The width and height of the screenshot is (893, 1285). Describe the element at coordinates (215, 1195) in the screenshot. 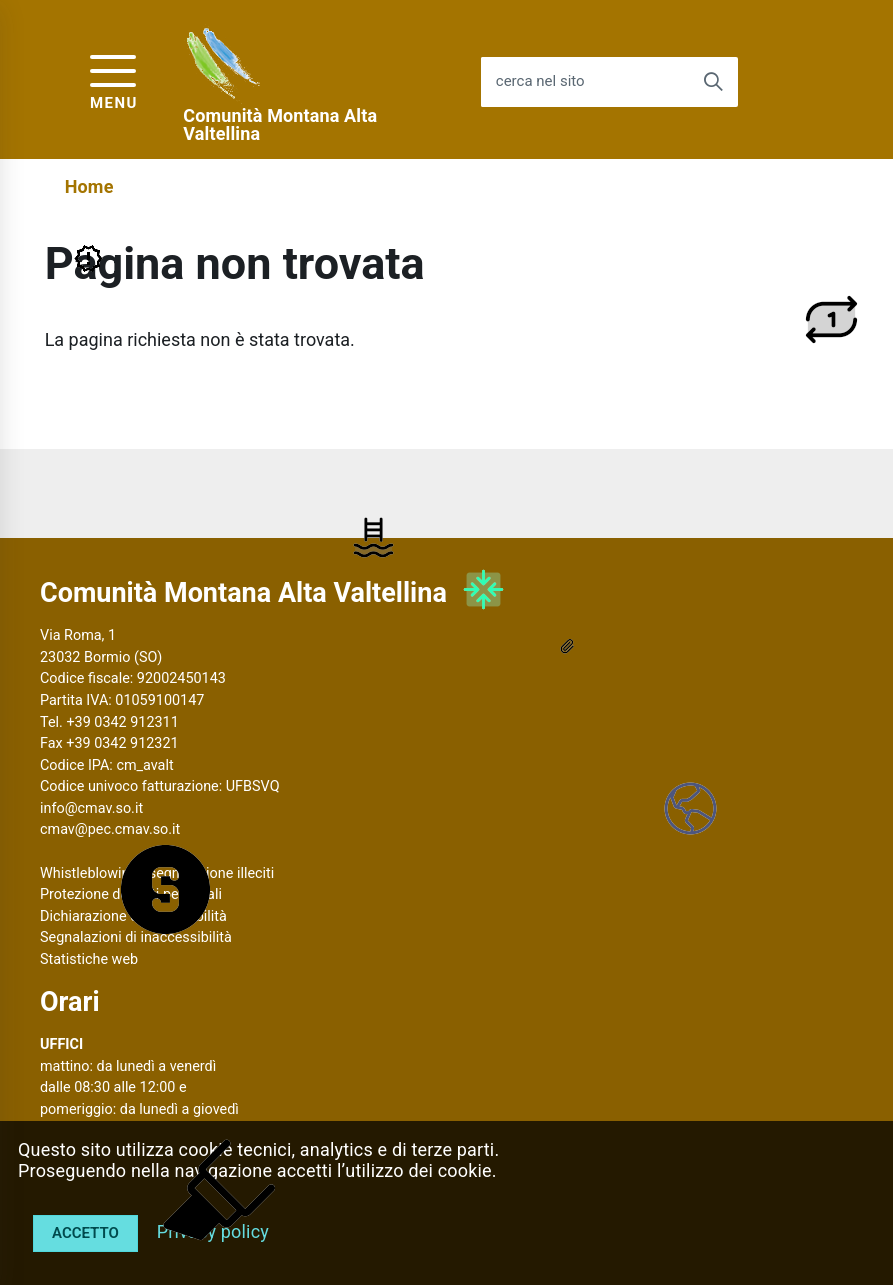

I see `highlight or mark selected text` at that location.